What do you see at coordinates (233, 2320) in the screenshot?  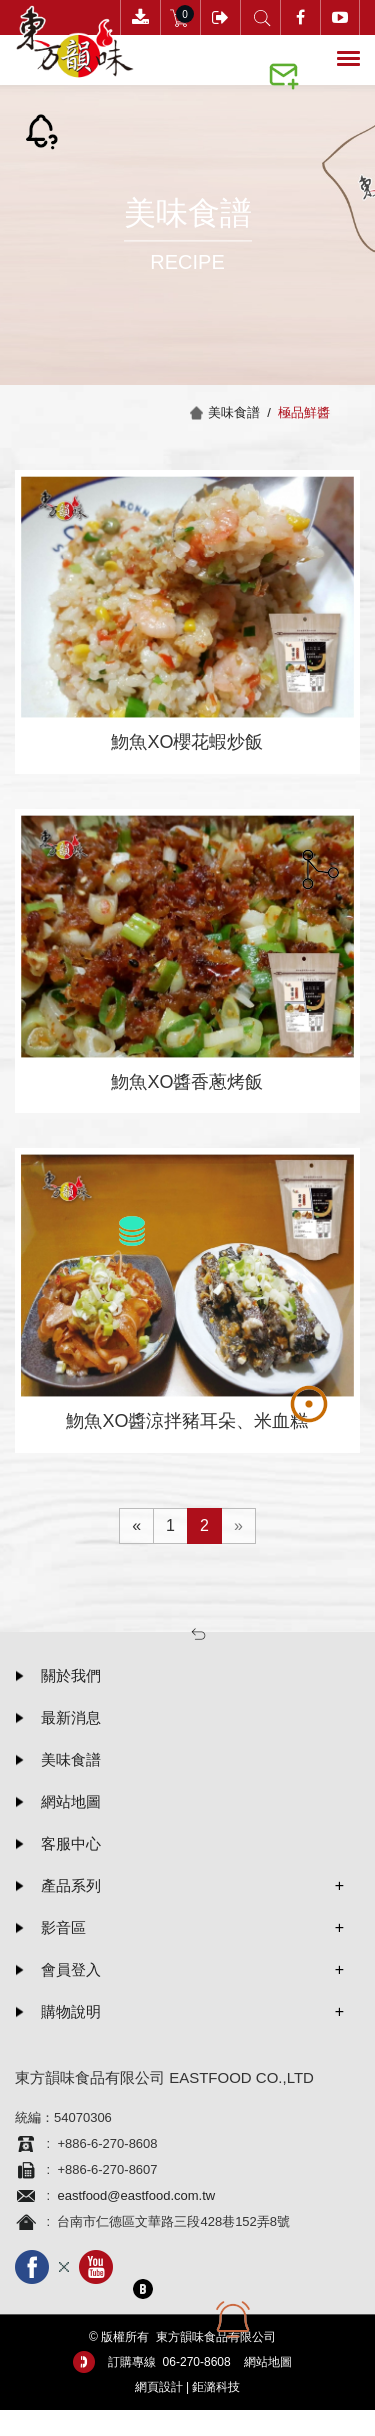 I see `new notification alert` at bounding box center [233, 2320].